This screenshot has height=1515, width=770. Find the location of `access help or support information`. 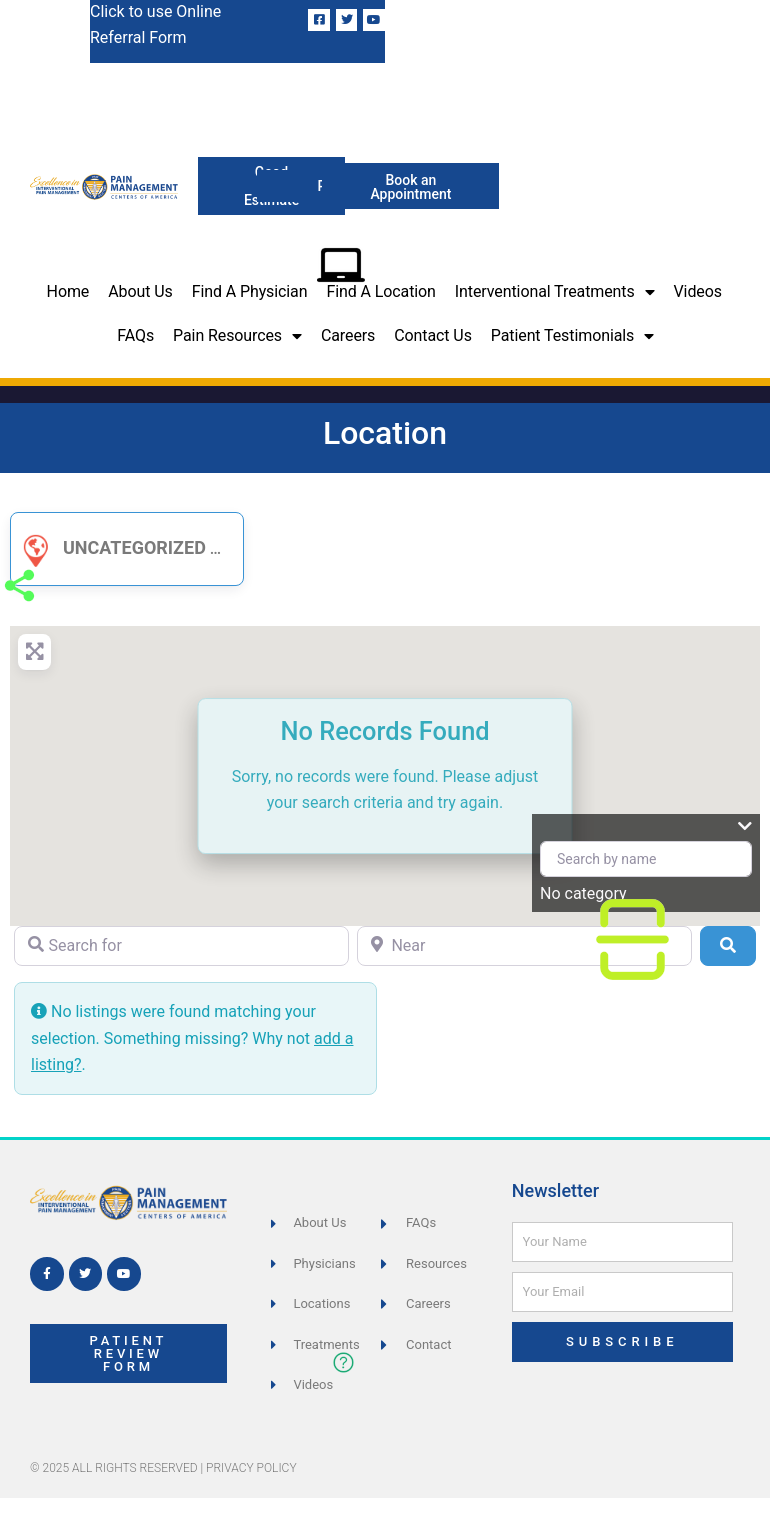

access help or support information is located at coordinates (343, 1362).